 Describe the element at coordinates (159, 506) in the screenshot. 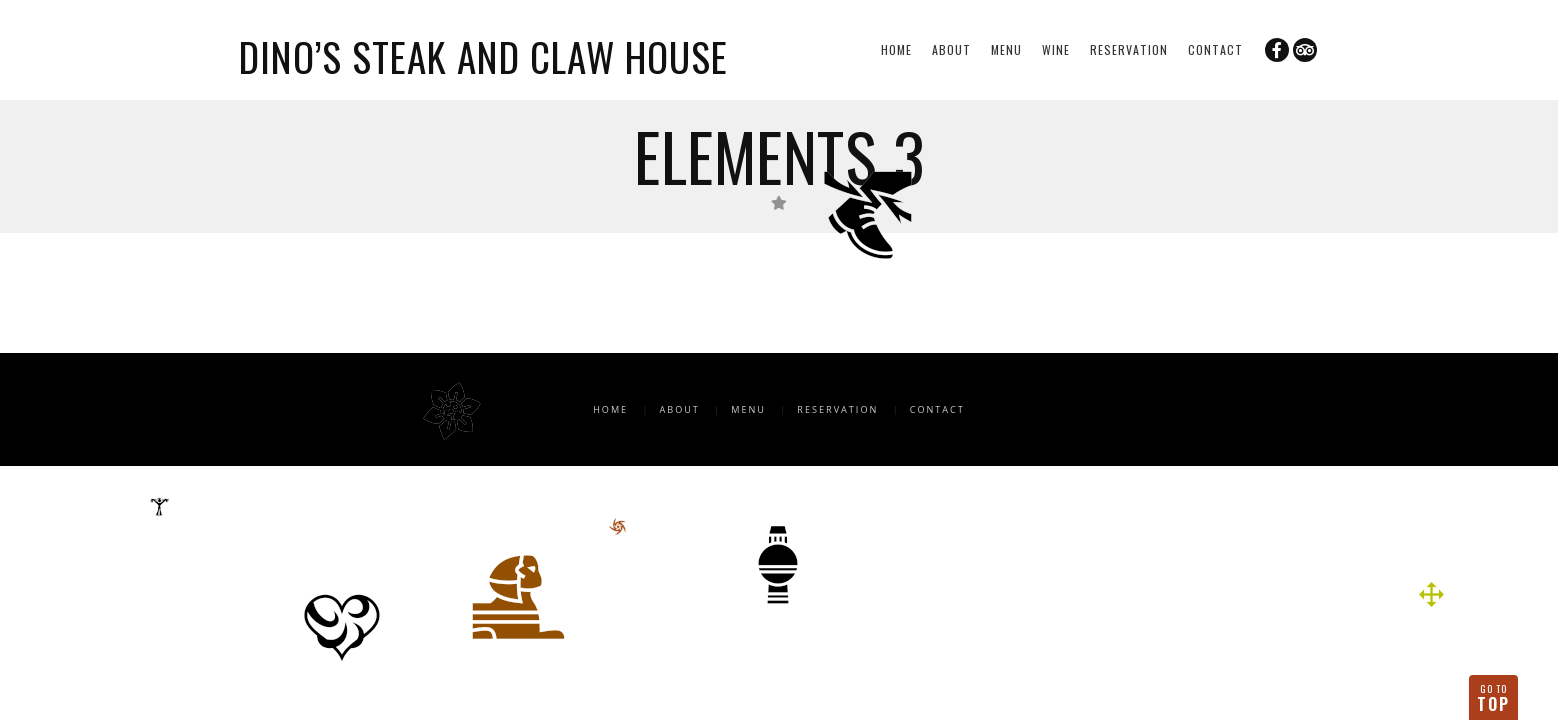

I see `indicates a farm or agricultural game section` at that location.